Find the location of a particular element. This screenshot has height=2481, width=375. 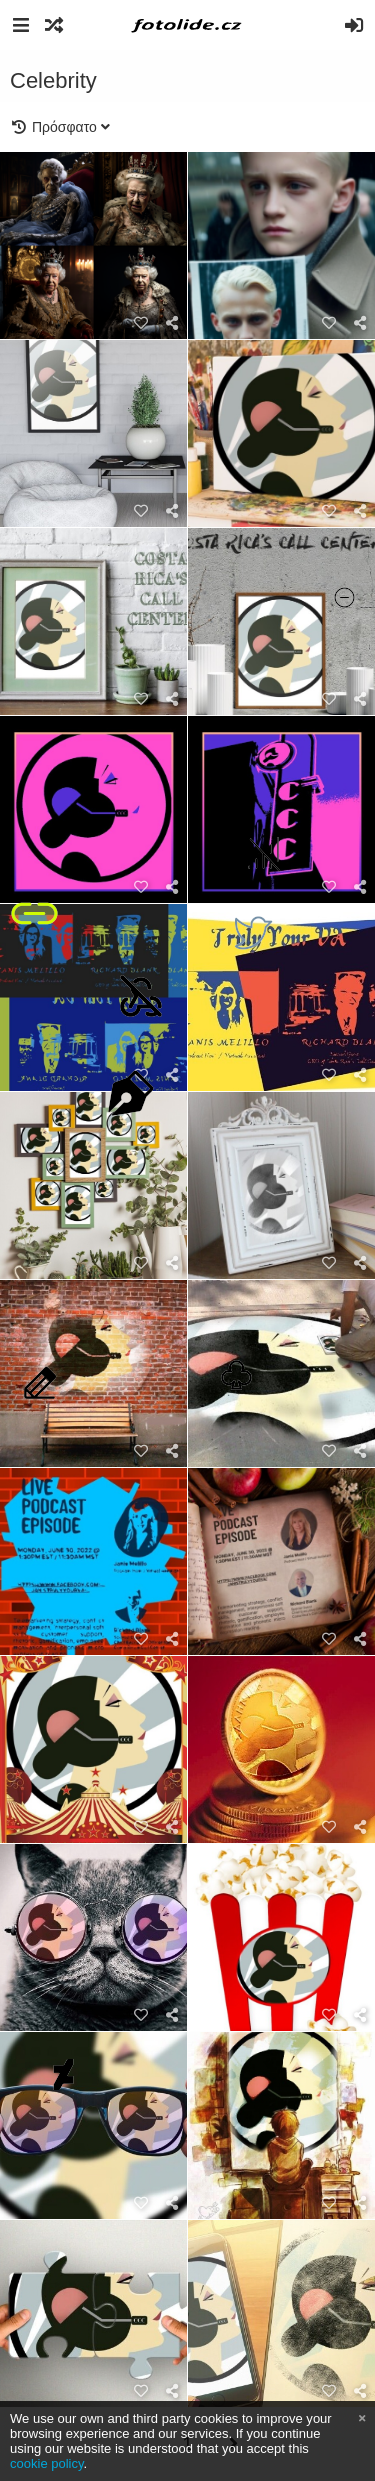

deviantart logo is located at coordinates (63, 2074).